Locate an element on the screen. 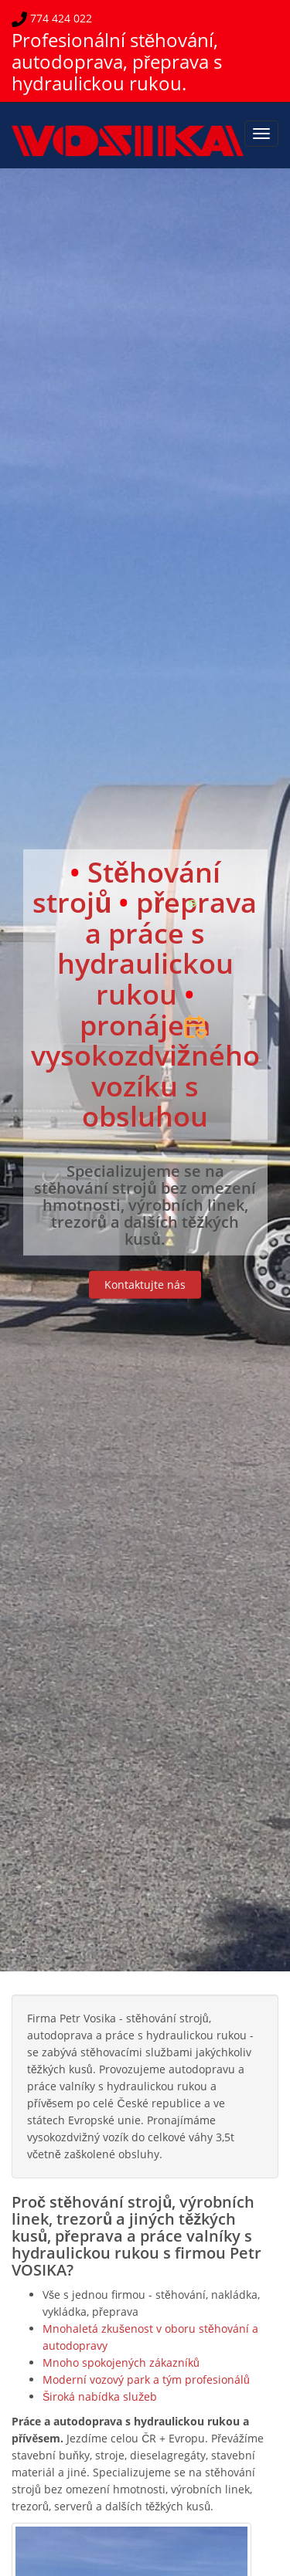  view favorite or loved events is located at coordinates (194, 1026).